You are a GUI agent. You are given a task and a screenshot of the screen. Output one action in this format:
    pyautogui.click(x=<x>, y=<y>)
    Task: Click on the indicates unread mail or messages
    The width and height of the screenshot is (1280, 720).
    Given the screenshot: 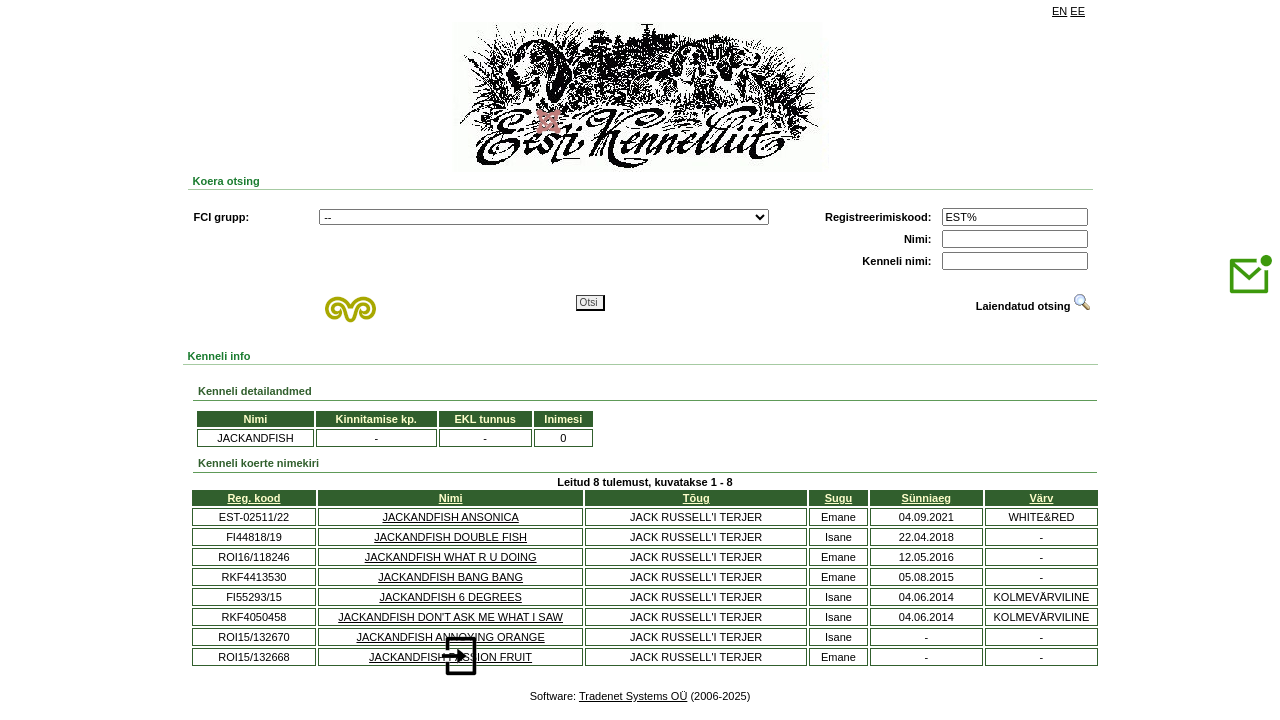 What is the action you would take?
    pyautogui.click(x=1249, y=276)
    